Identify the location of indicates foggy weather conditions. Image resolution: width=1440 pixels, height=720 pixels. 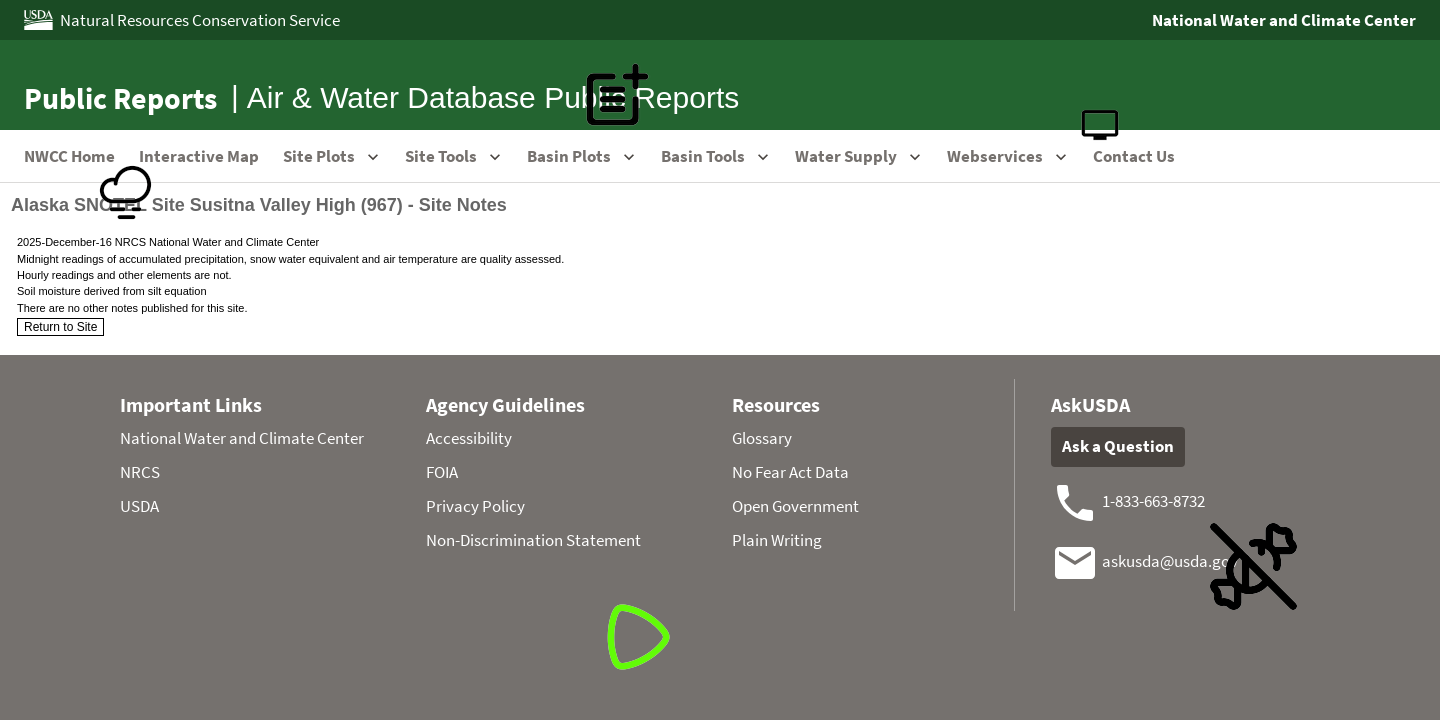
(125, 191).